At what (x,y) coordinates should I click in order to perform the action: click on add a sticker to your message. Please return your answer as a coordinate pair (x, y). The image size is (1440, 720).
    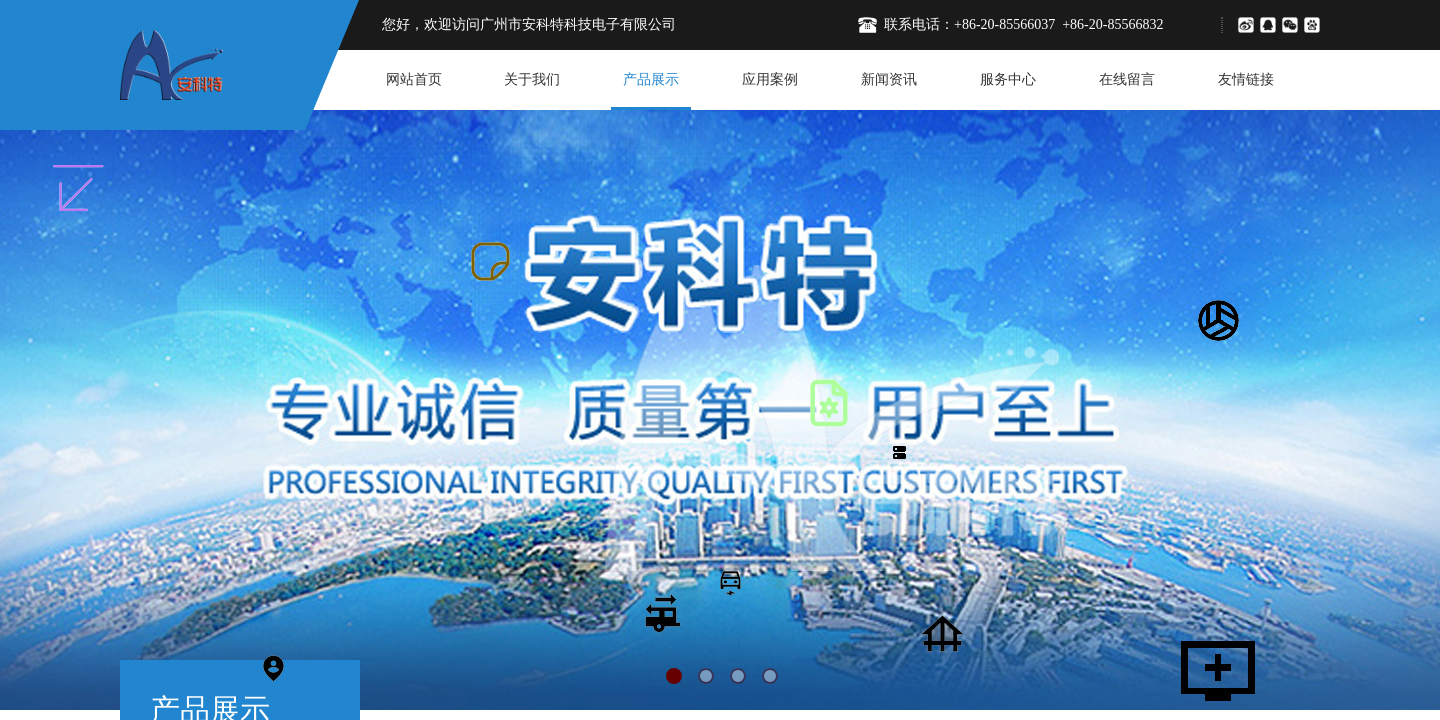
    Looking at the image, I should click on (490, 261).